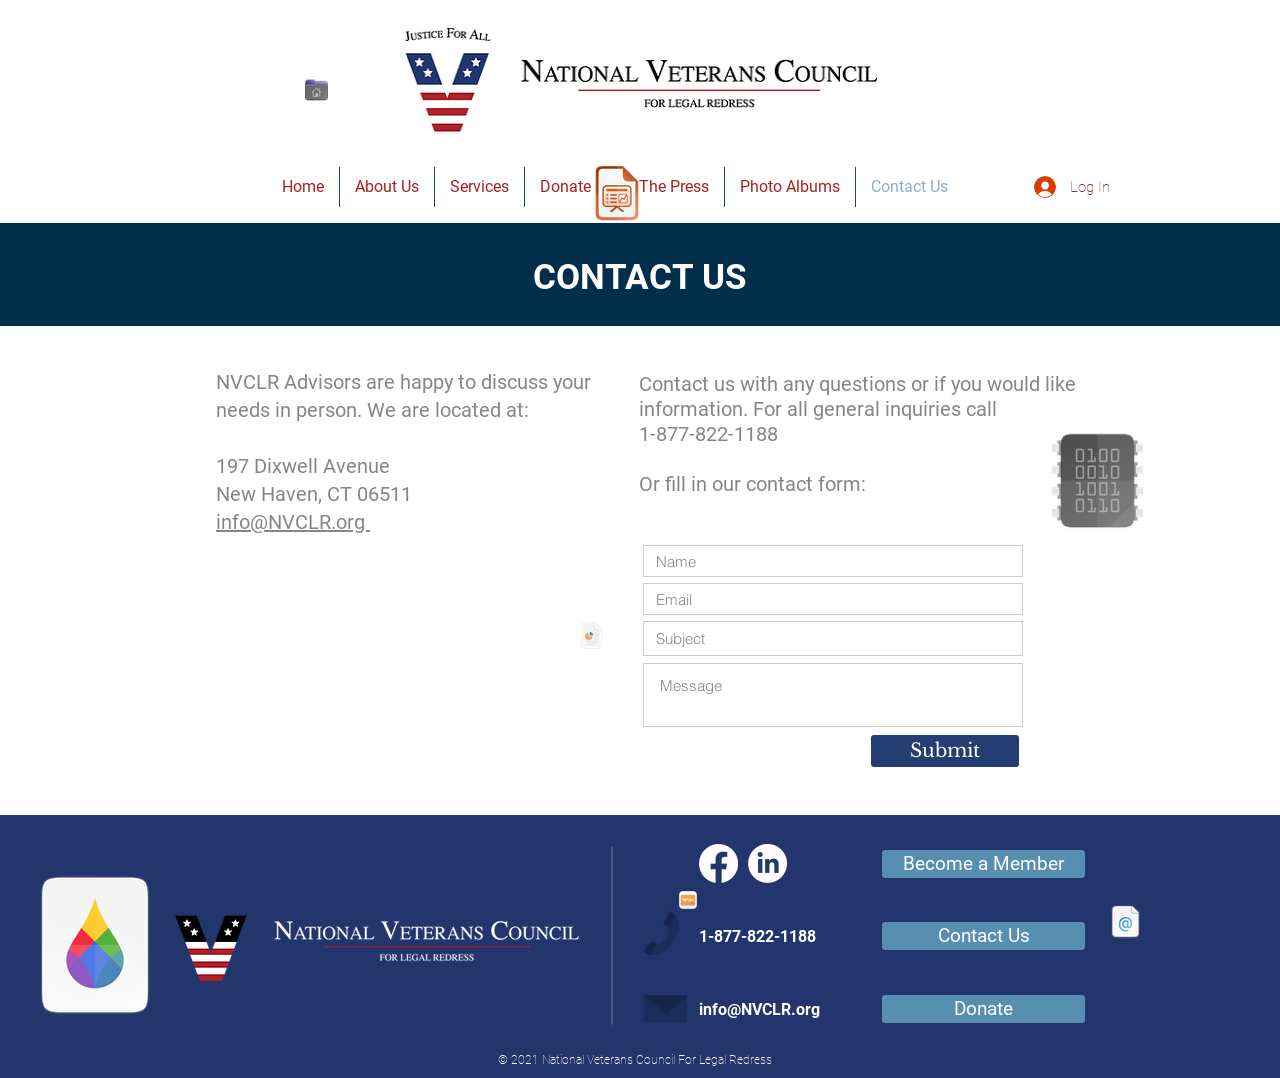  What do you see at coordinates (316, 89) in the screenshot?
I see `access your home folder` at bounding box center [316, 89].